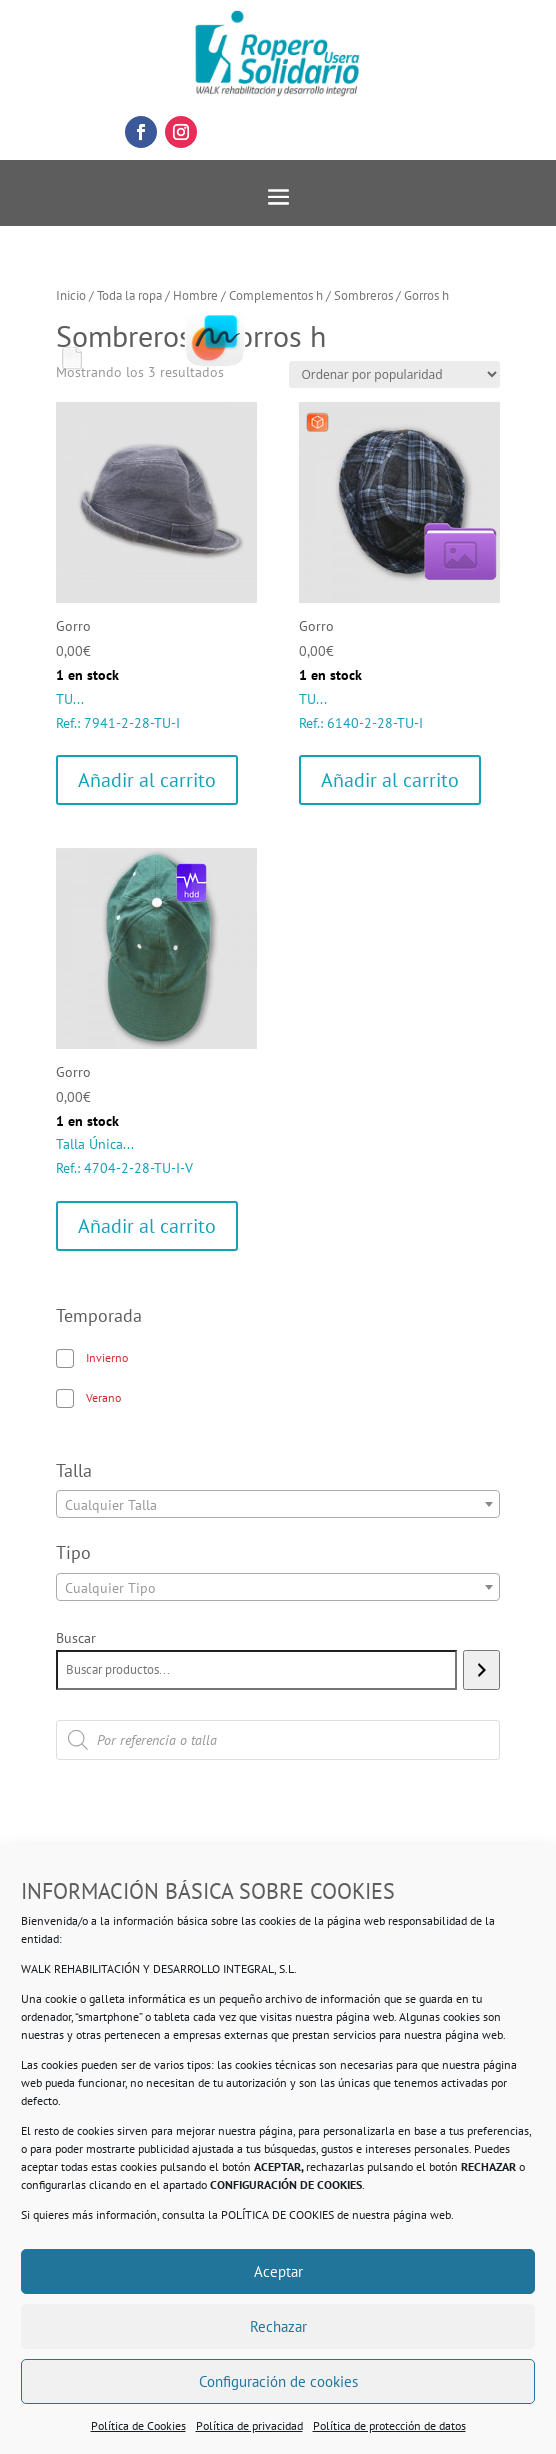  I want to click on open a 3D model file, so click(317, 421).